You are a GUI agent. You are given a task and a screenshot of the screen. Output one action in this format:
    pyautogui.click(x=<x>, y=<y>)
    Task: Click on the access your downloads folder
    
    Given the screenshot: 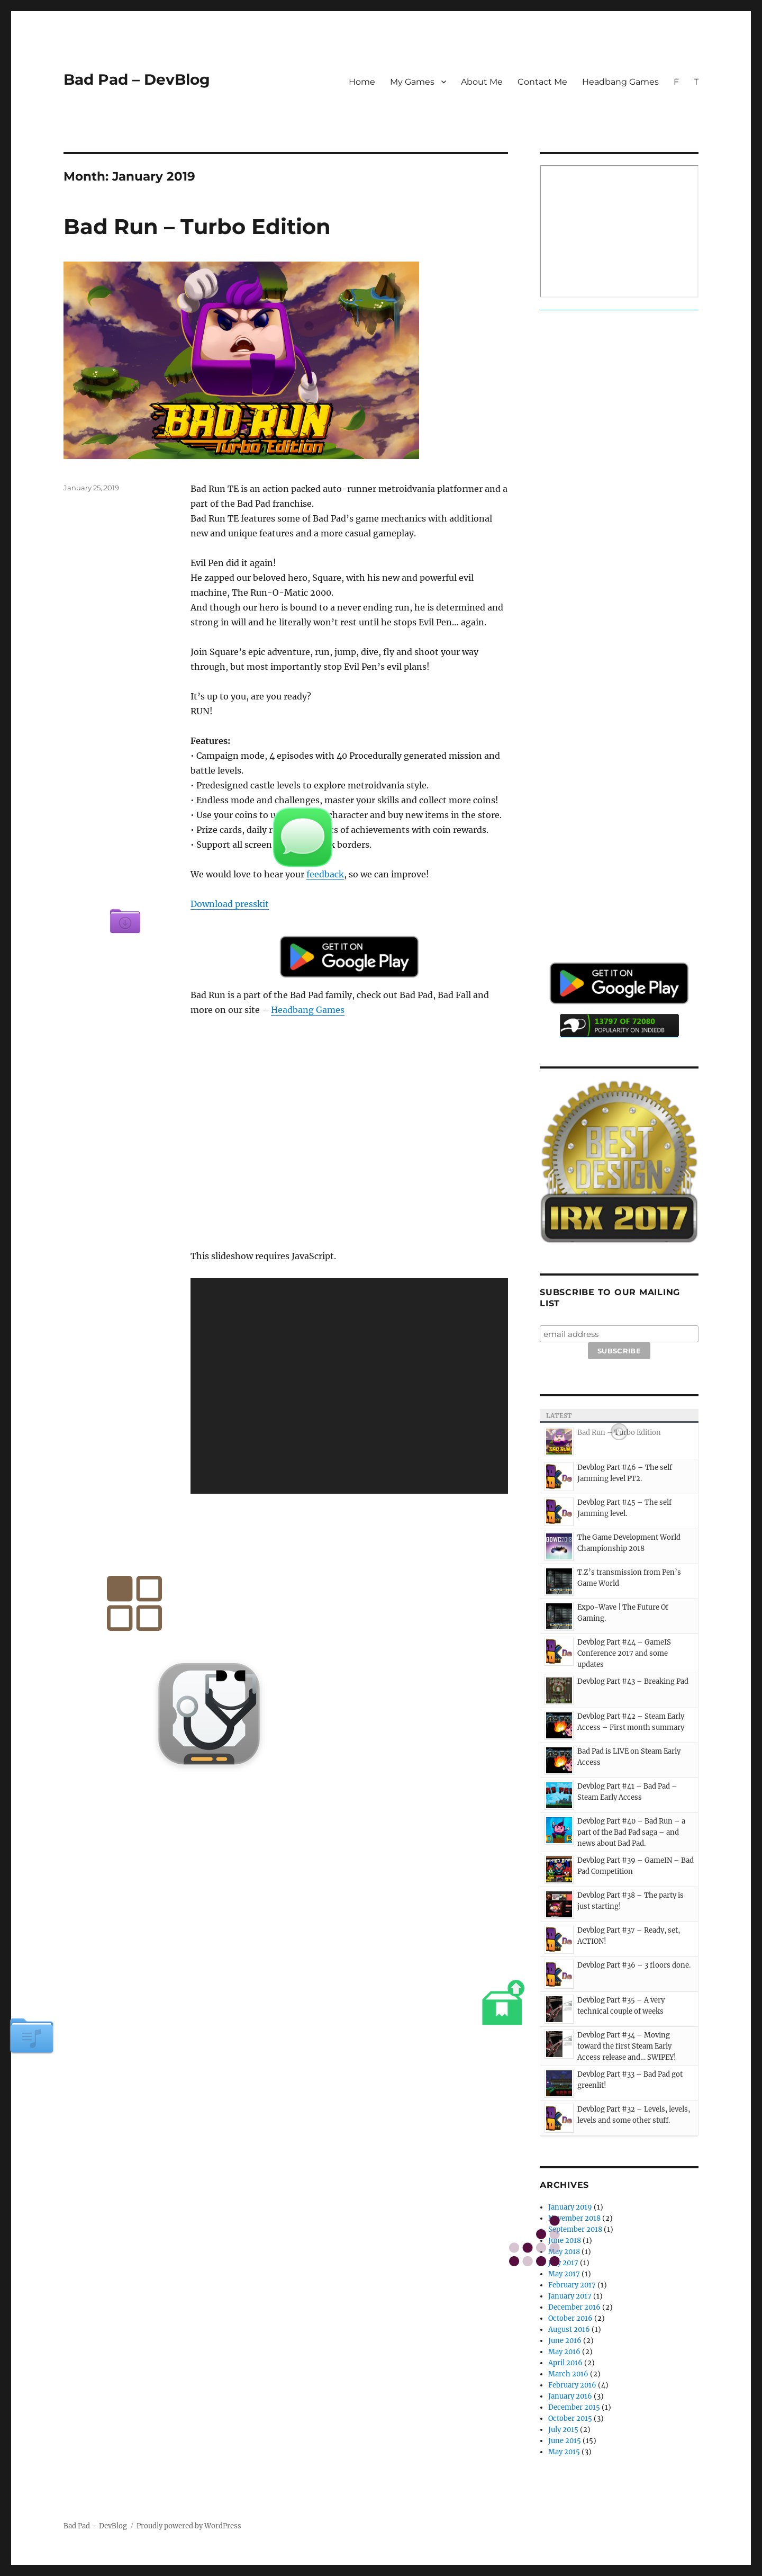 What is the action you would take?
    pyautogui.click(x=125, y=921)
    